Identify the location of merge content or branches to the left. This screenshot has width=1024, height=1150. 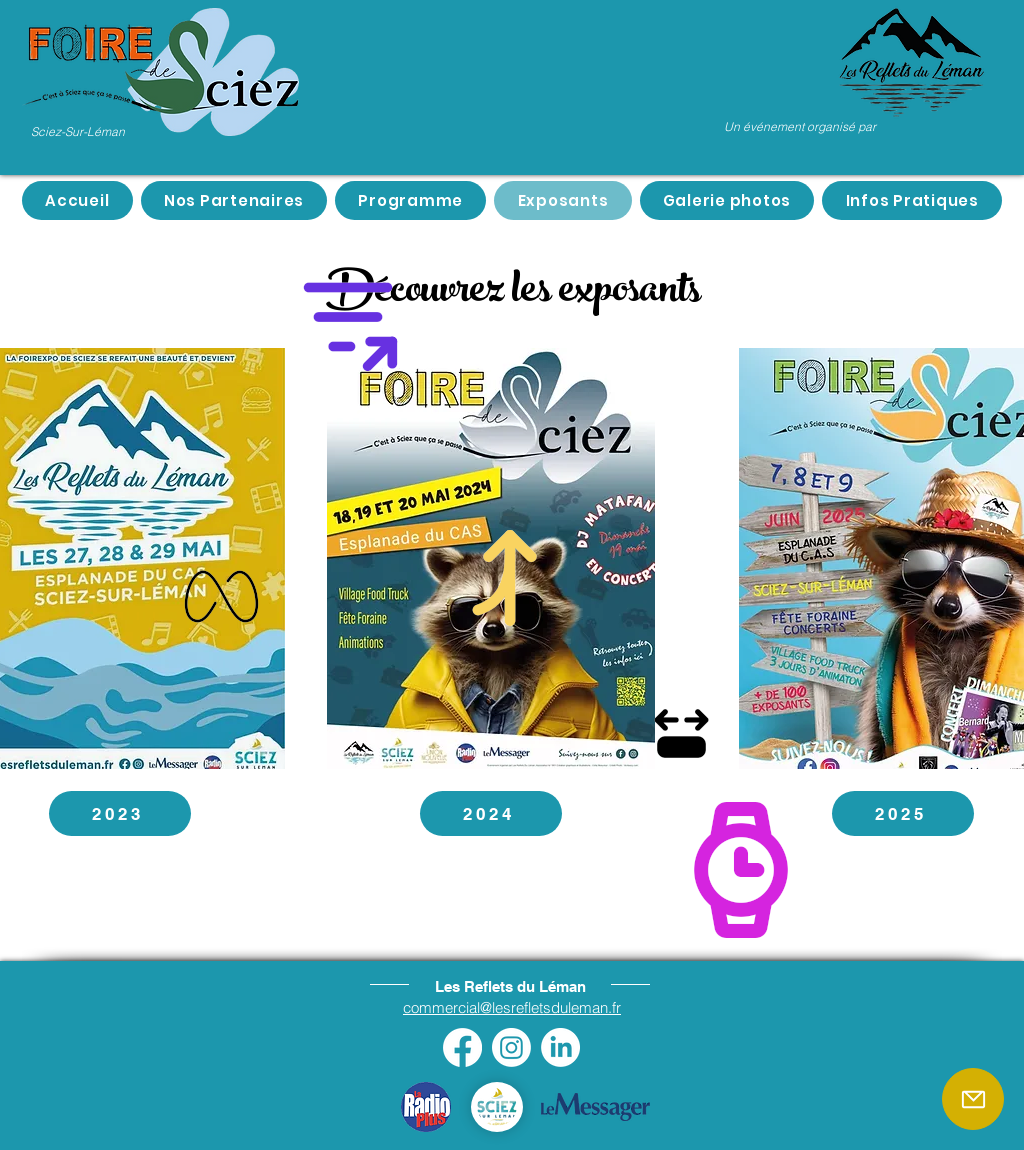
(510, 578).